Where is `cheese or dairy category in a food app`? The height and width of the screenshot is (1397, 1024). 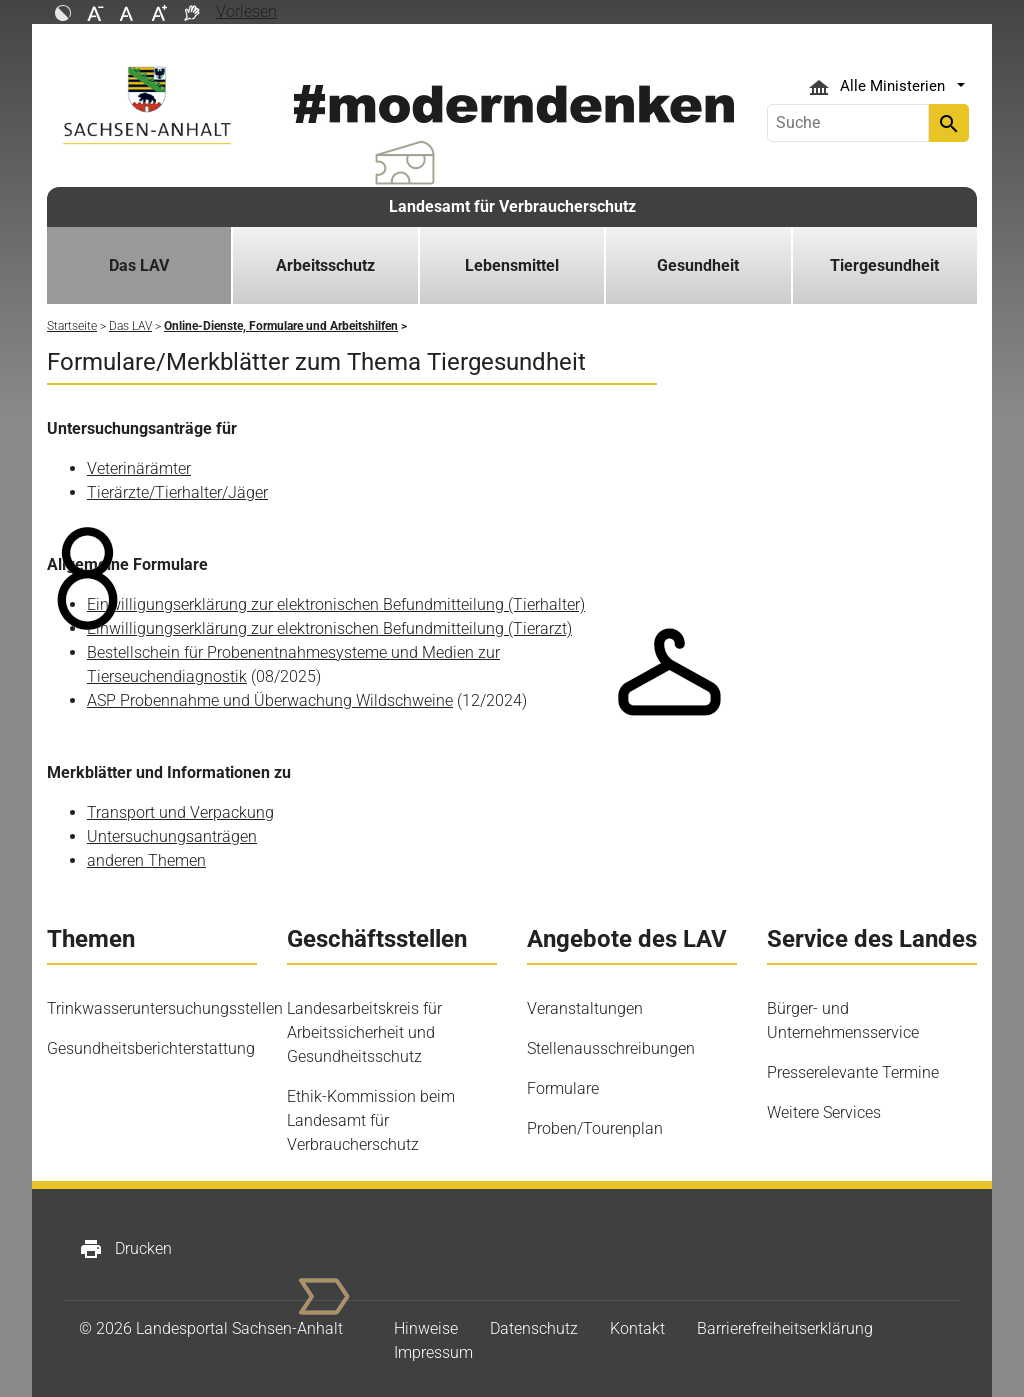
cheese or dairy category in a food app is located at coordinates (405, 166).